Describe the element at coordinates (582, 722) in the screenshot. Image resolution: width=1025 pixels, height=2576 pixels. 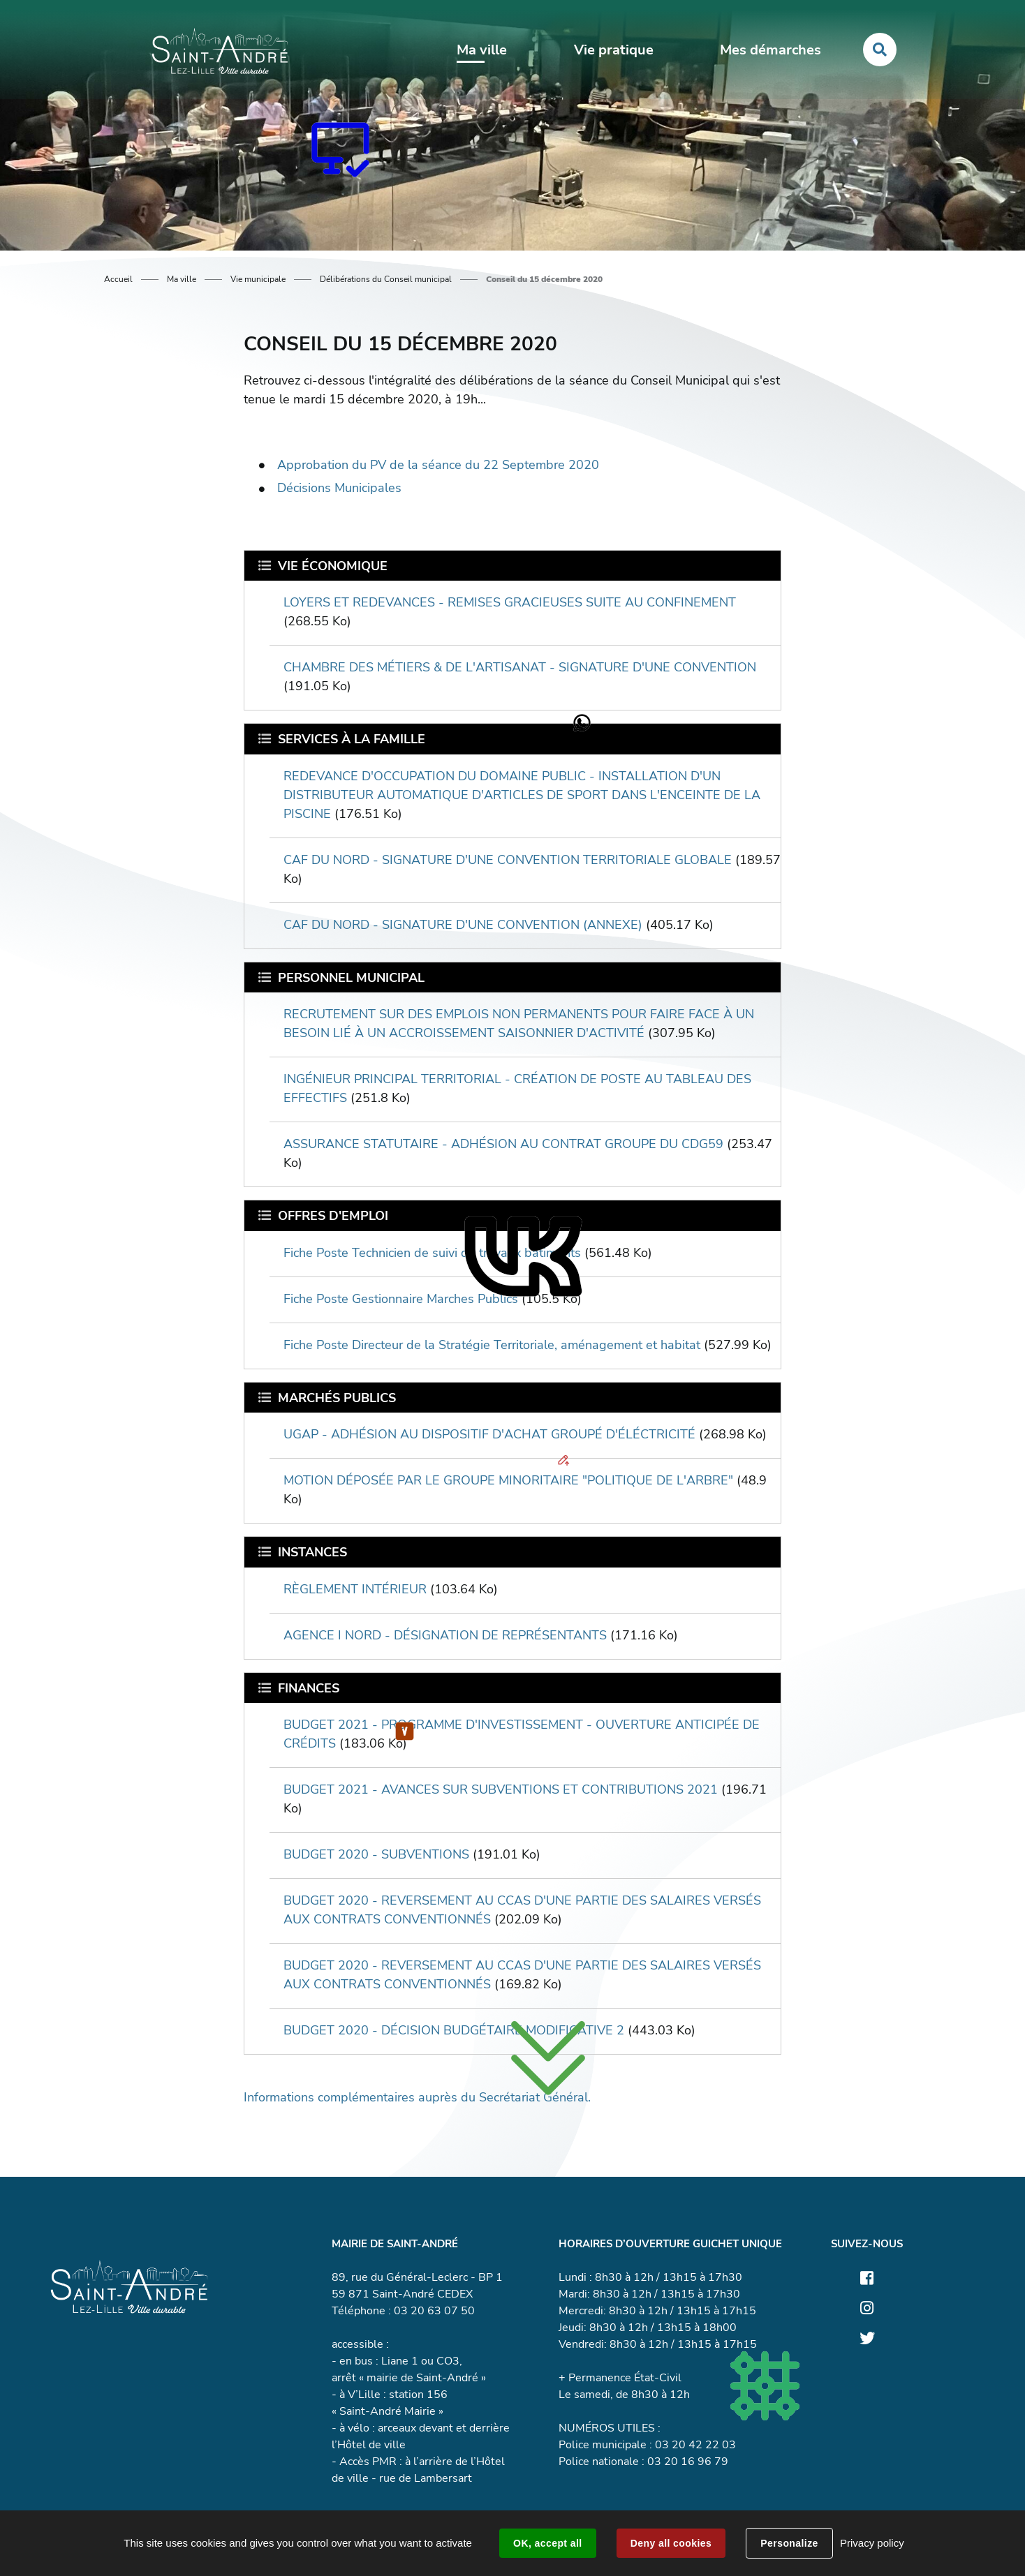
I see `open WhatsApp messaging app` at that location.